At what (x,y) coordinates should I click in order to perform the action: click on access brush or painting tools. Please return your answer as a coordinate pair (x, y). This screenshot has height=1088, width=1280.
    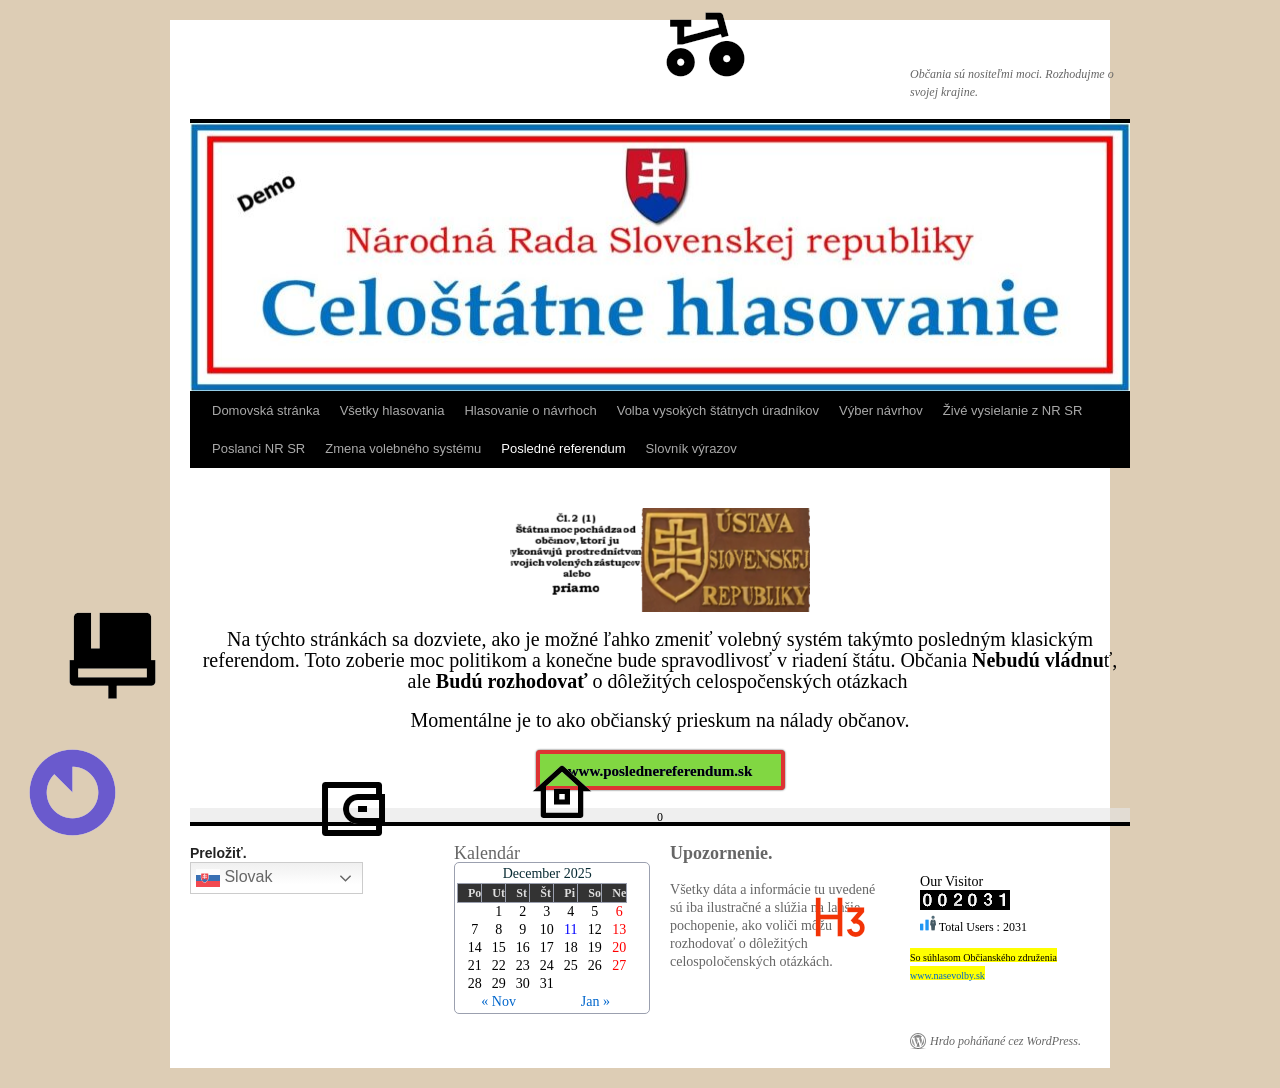
    Looking at the image, I should click on (112, 651).